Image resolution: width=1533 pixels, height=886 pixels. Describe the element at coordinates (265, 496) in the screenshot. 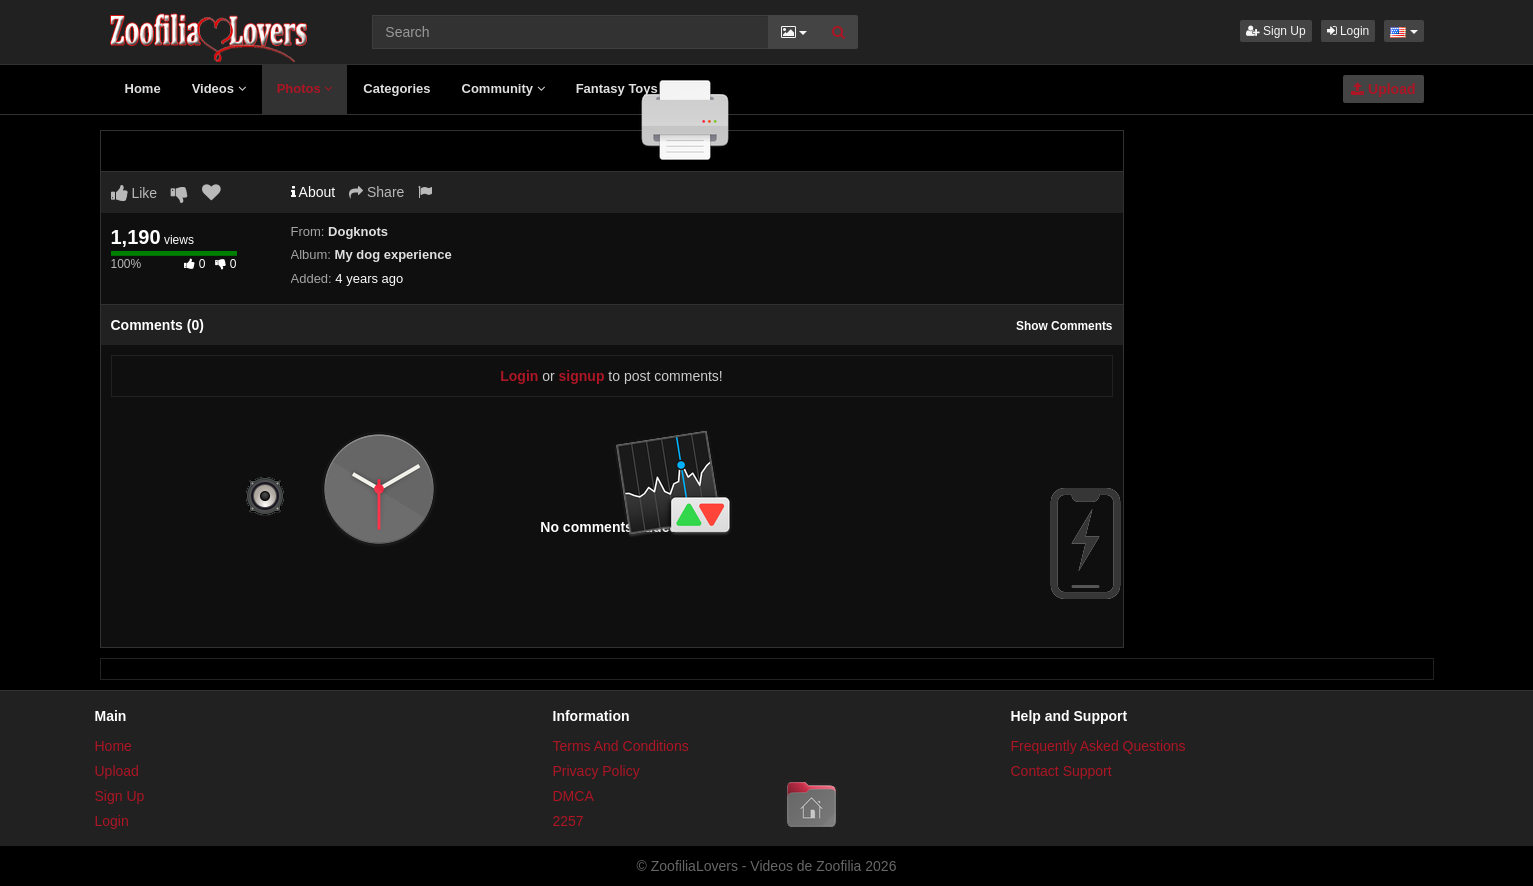

I see `adjust speaker or audio output settings` at that location.